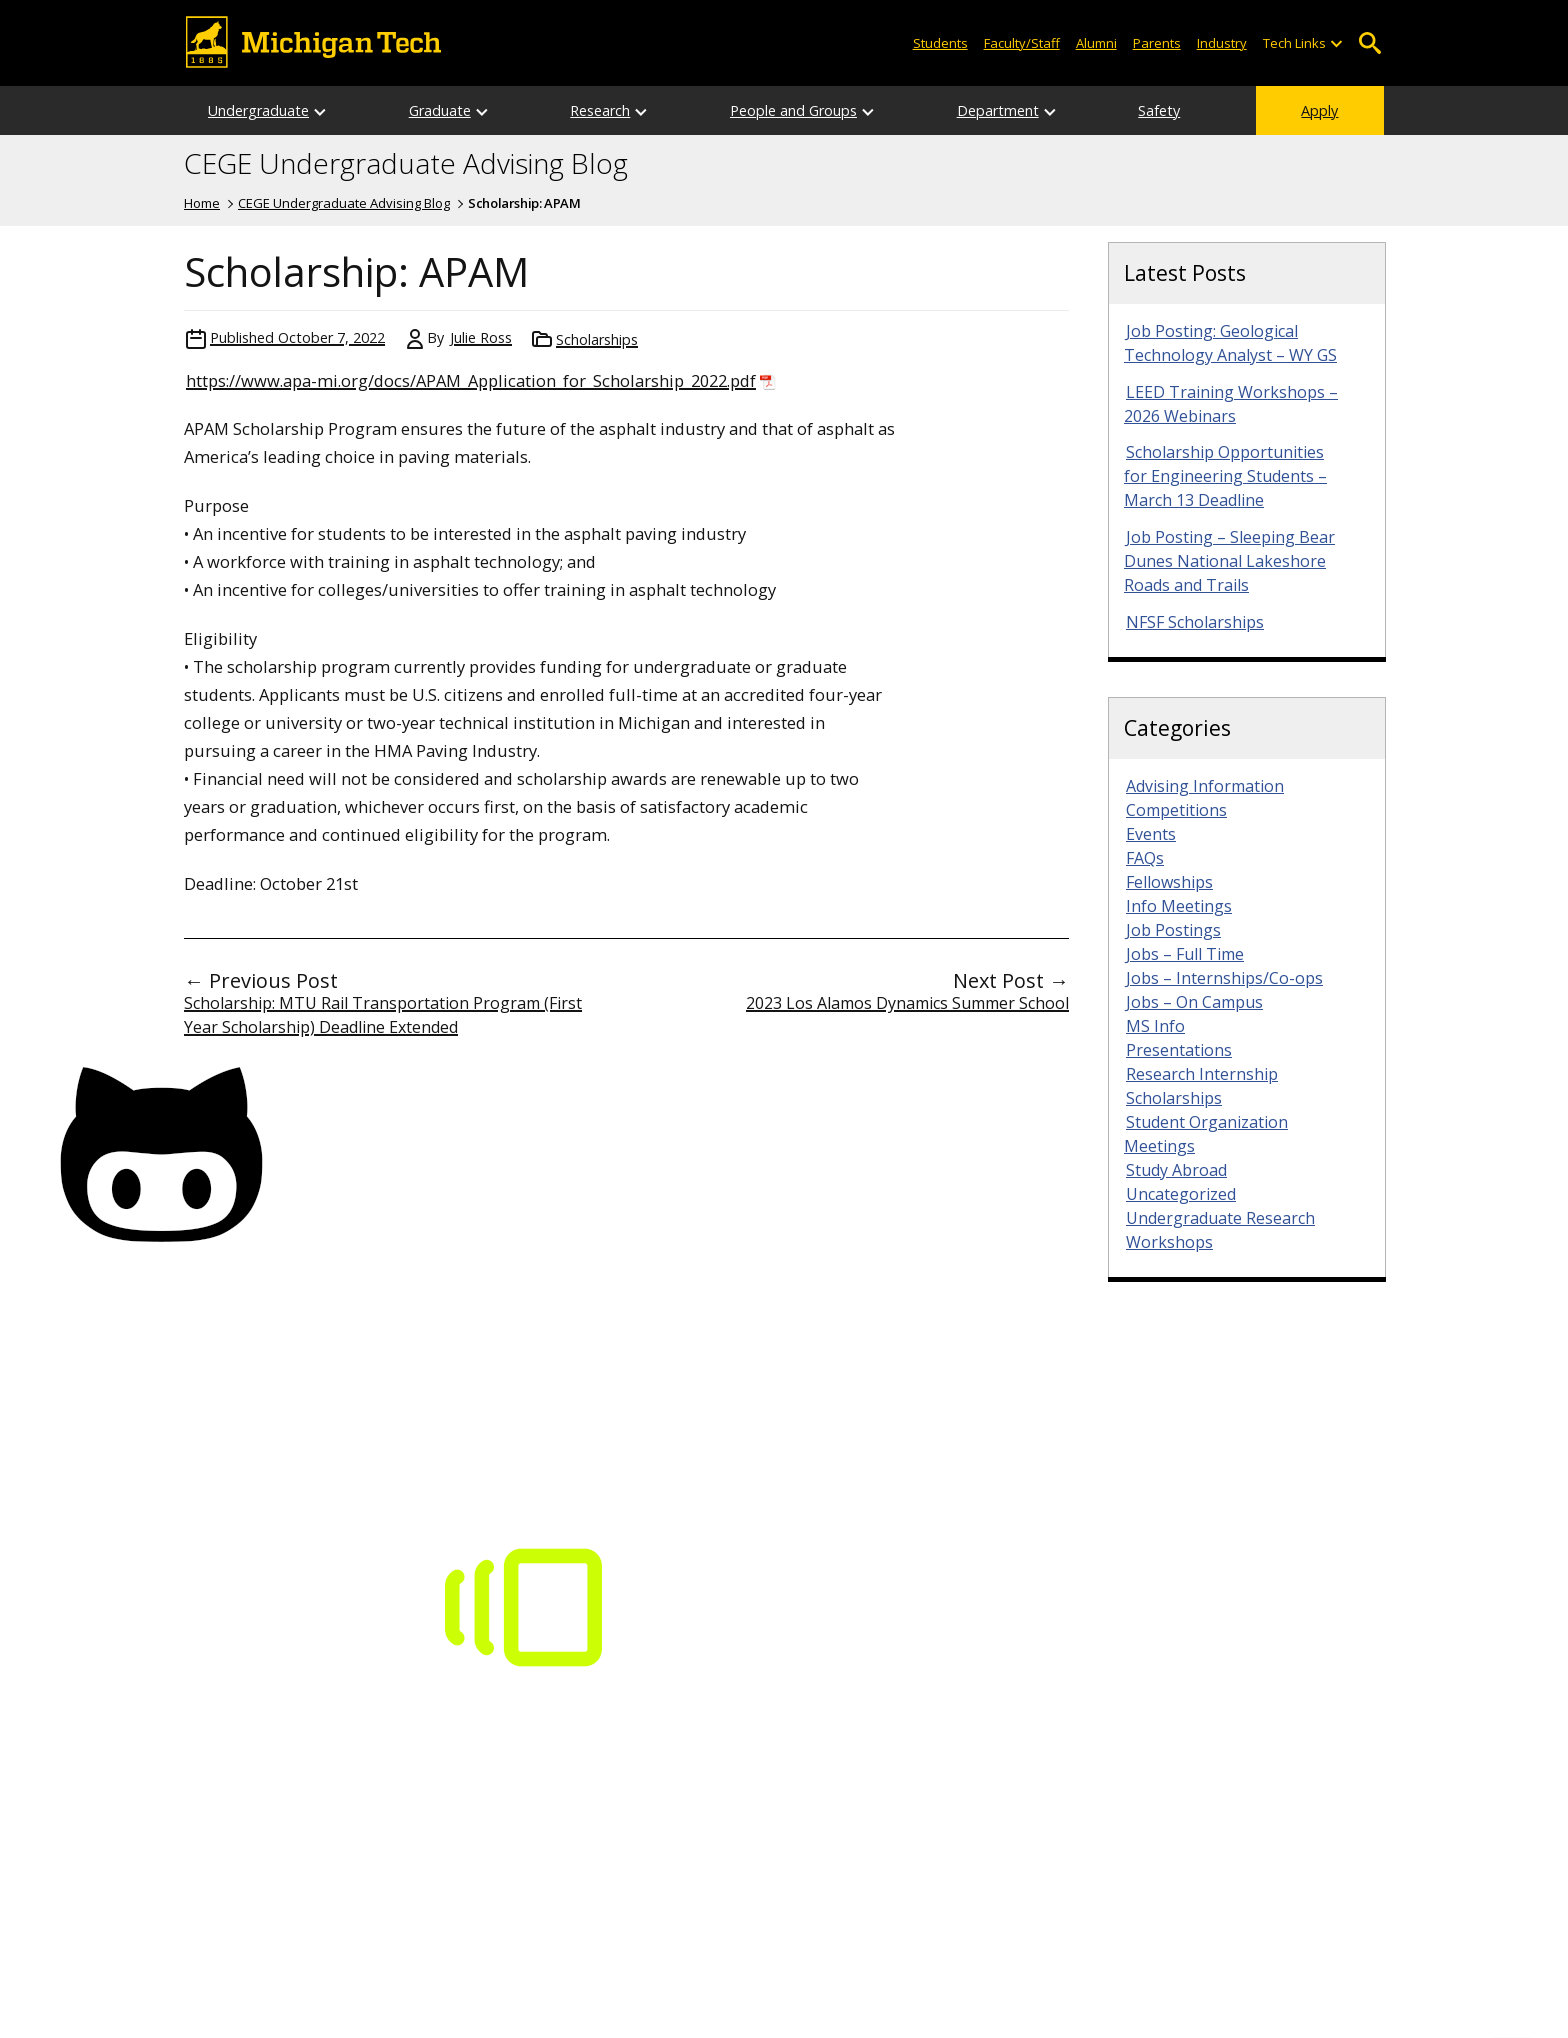 Image resolution: width=1568 pixels, height=2038 pixels. What do you see at coordinates (161, 1154) in the screenshot?
I see `view GitHub profile or repository` at bounding box center [161, 1154].